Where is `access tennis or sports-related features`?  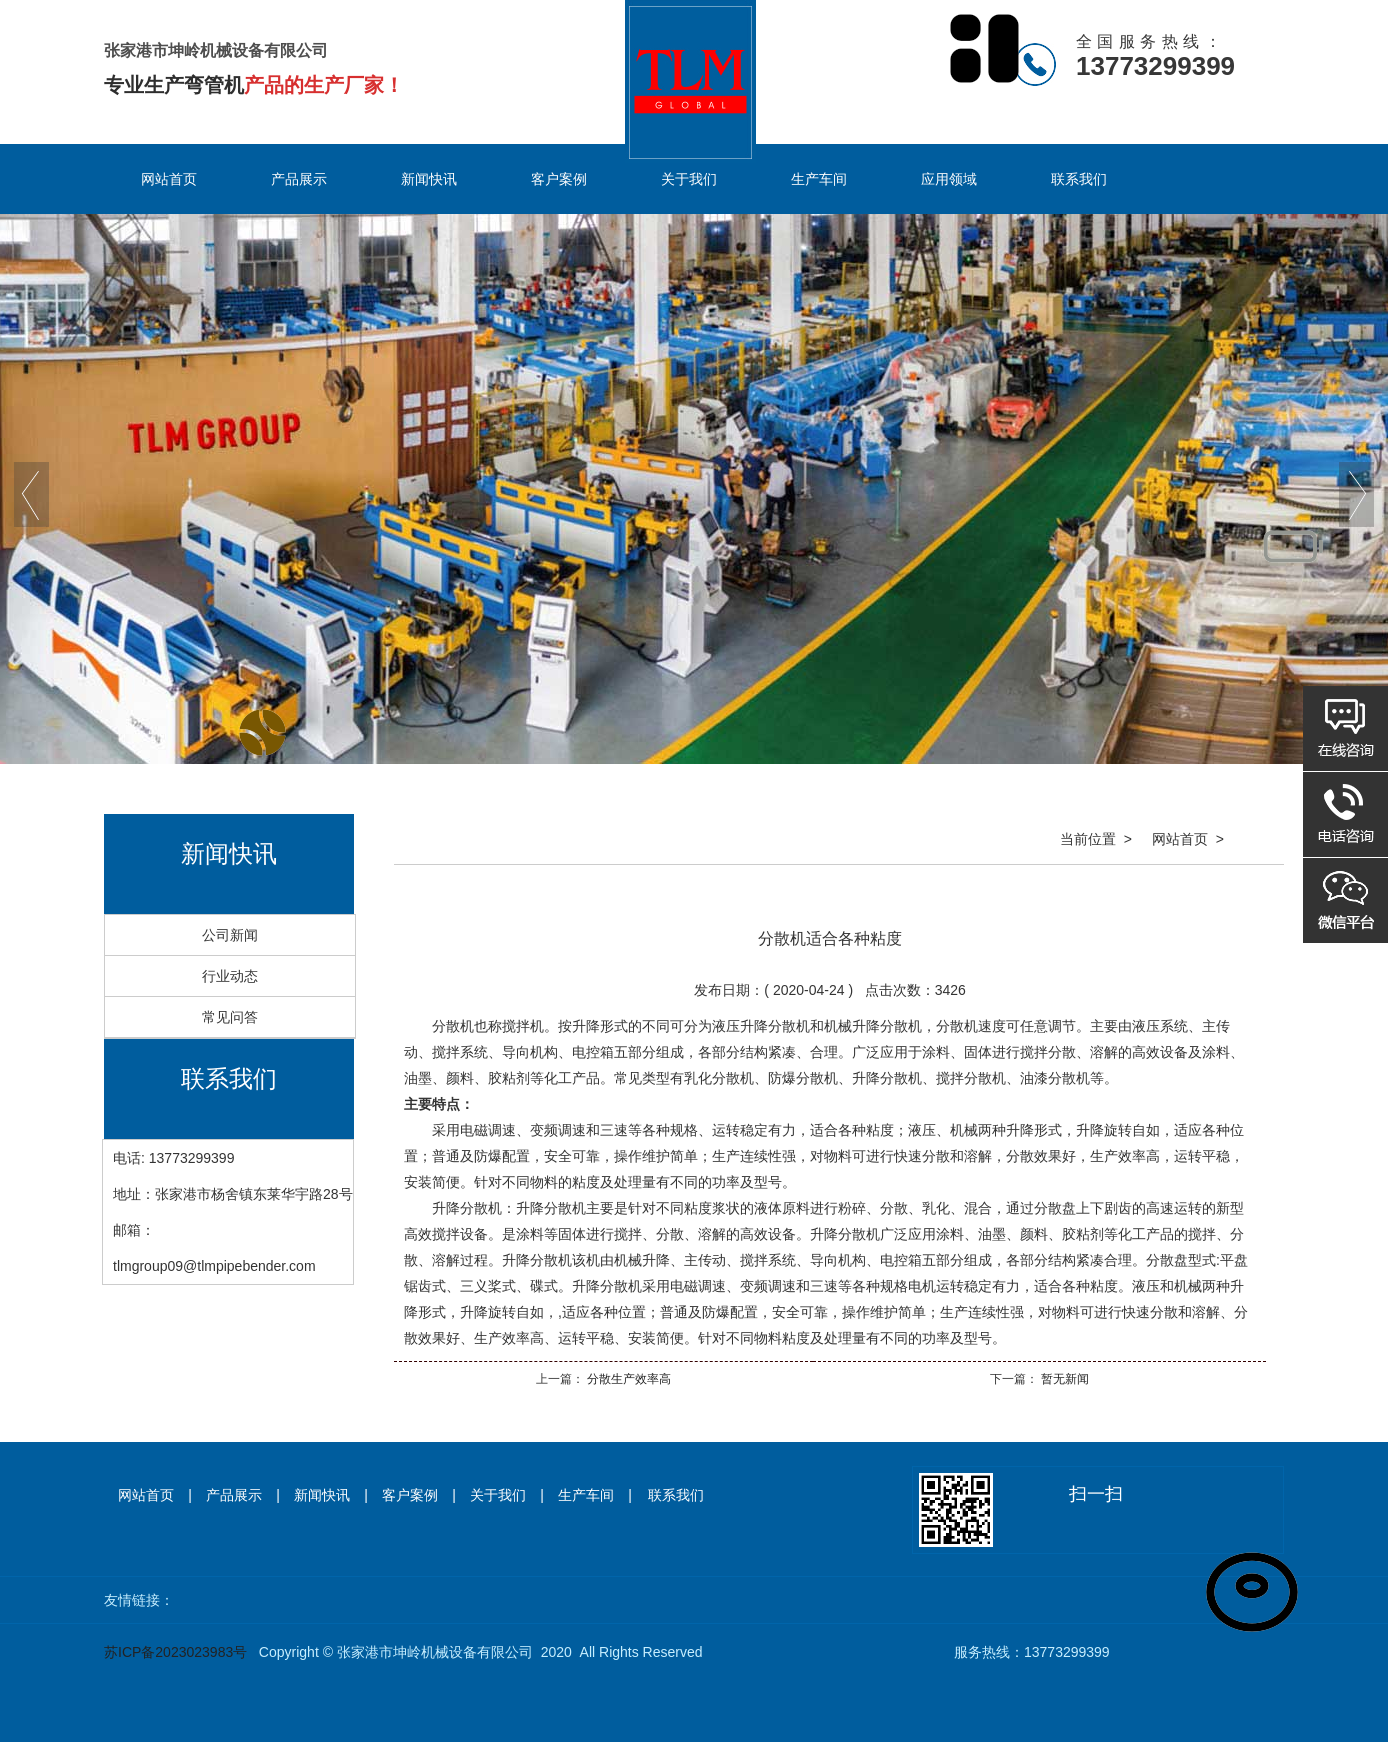 access tennis or sports-related features is located at coordinates (262, 732).